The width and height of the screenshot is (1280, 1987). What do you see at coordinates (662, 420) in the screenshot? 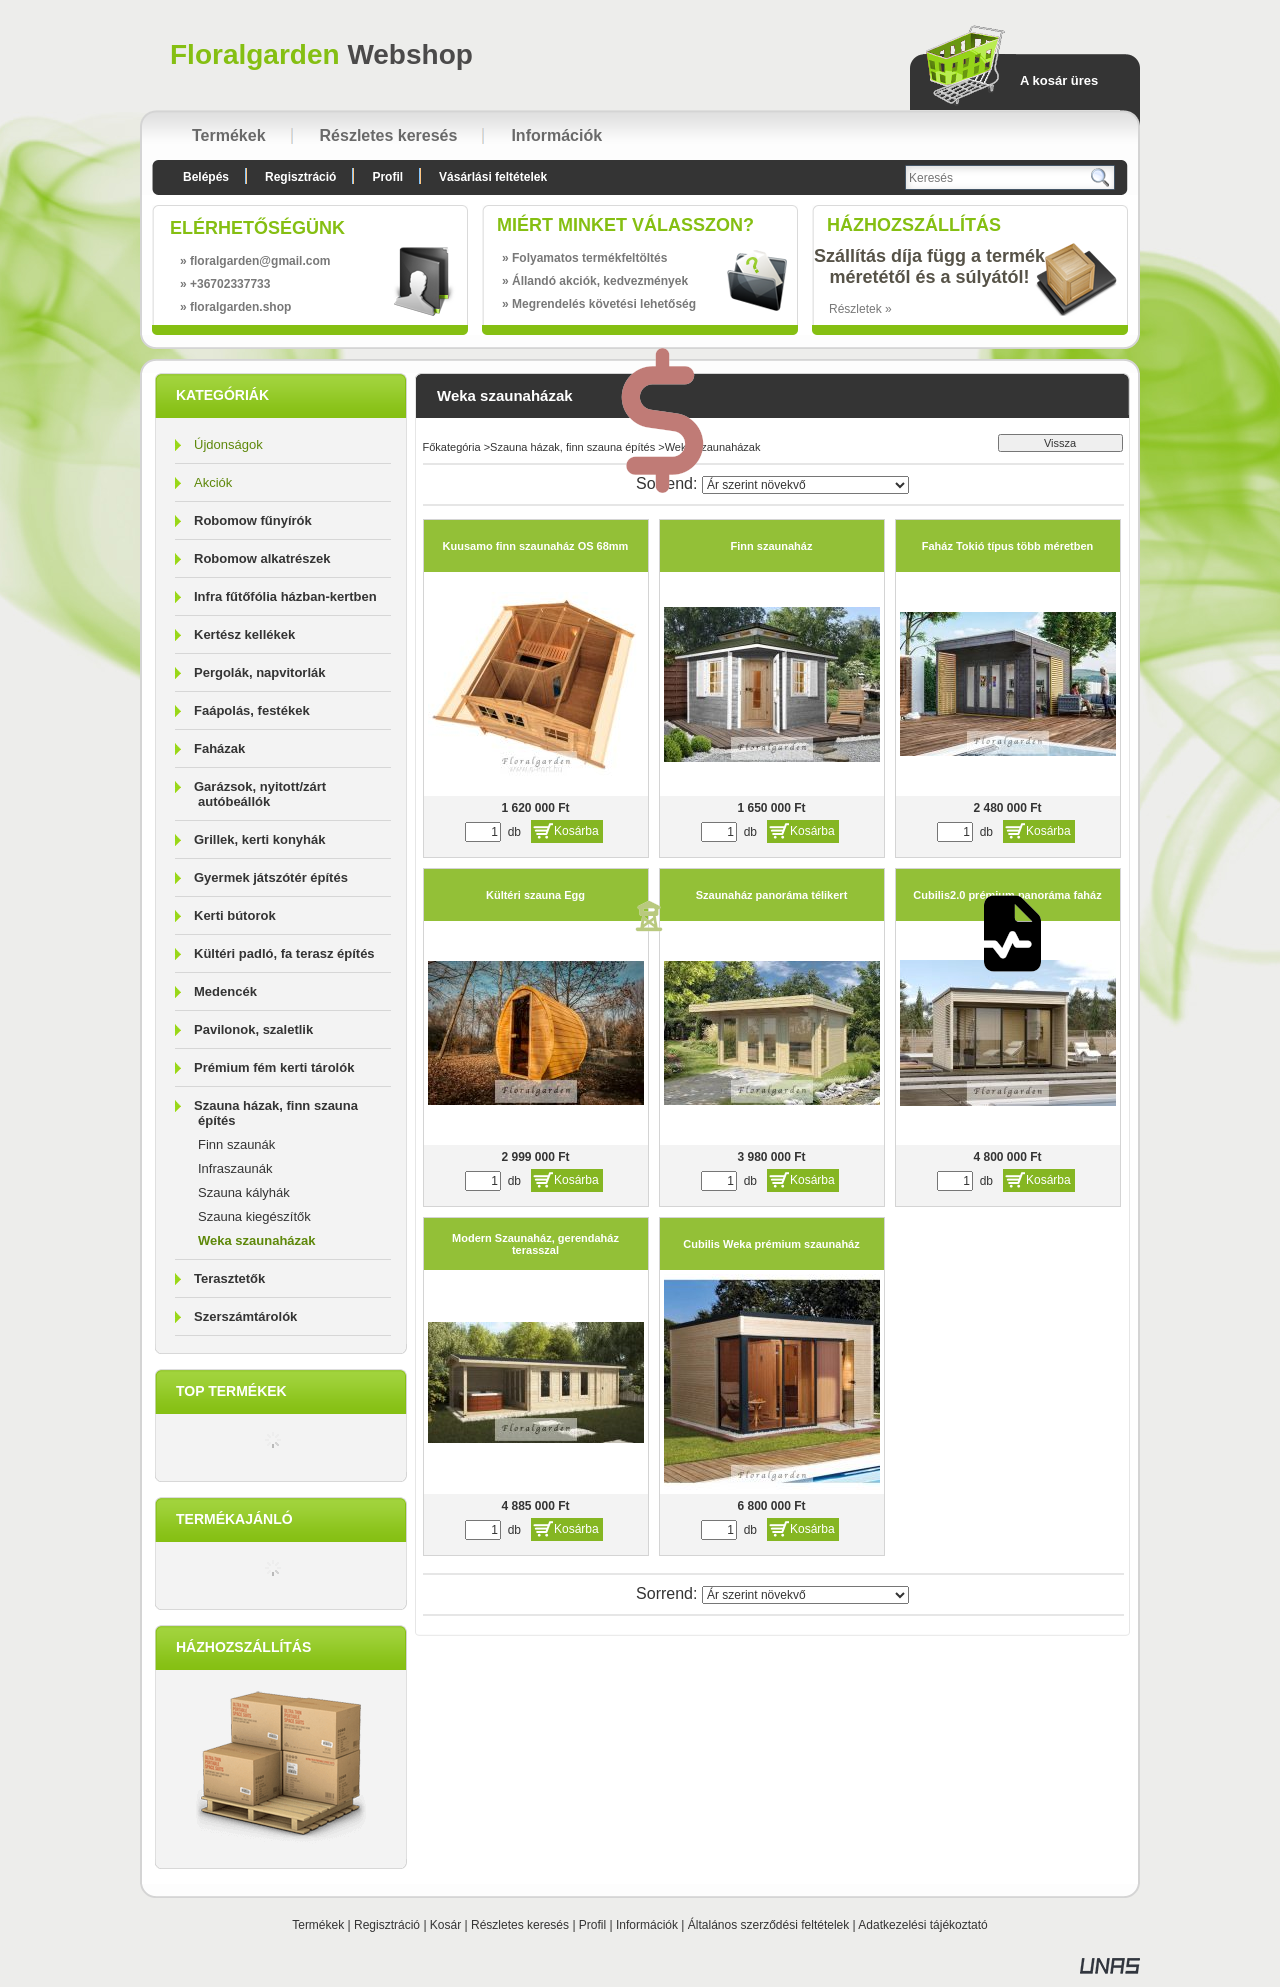
I see `view pricing or payment options` at bounding box center [662, 420].